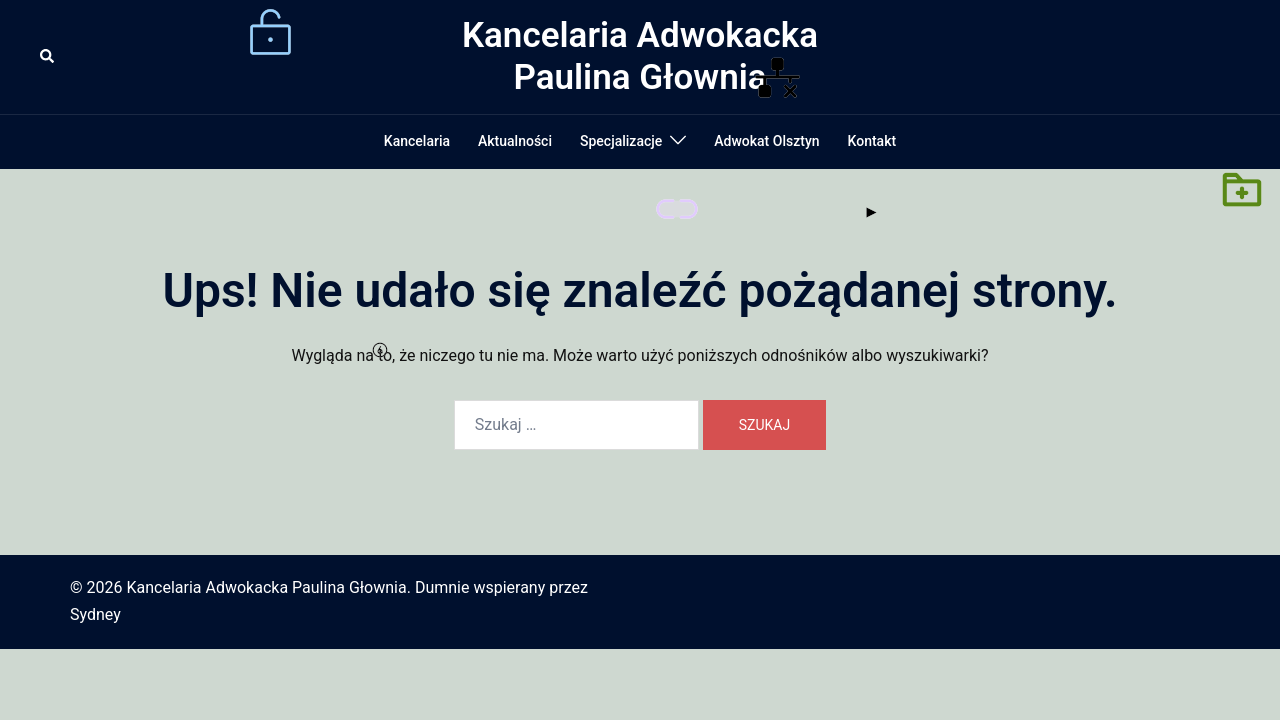 The height and width of the screenshot is (720, 1280). What do you see at coordinates (1242, 190) in the screenshot?
I see `create a new folder` at bounding box center [1242, 190].